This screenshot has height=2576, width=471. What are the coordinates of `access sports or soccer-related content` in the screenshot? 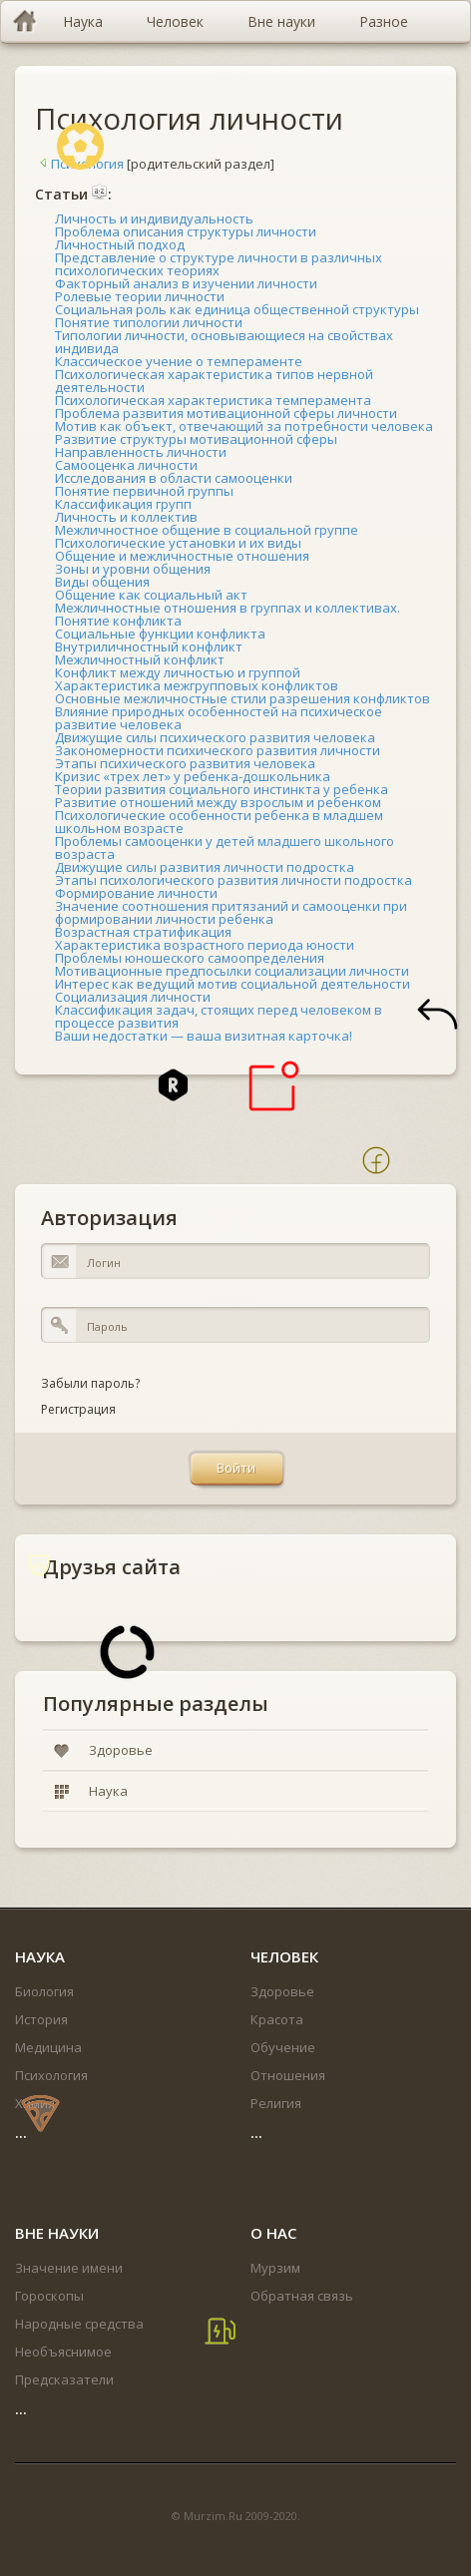 It's located at (80, 146).